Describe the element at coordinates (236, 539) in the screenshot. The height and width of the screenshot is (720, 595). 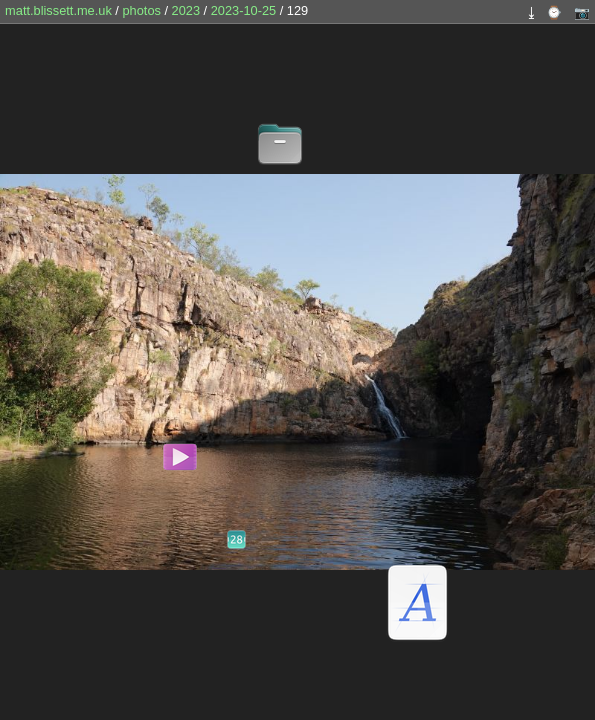
I see `open the calendar app` at that location.